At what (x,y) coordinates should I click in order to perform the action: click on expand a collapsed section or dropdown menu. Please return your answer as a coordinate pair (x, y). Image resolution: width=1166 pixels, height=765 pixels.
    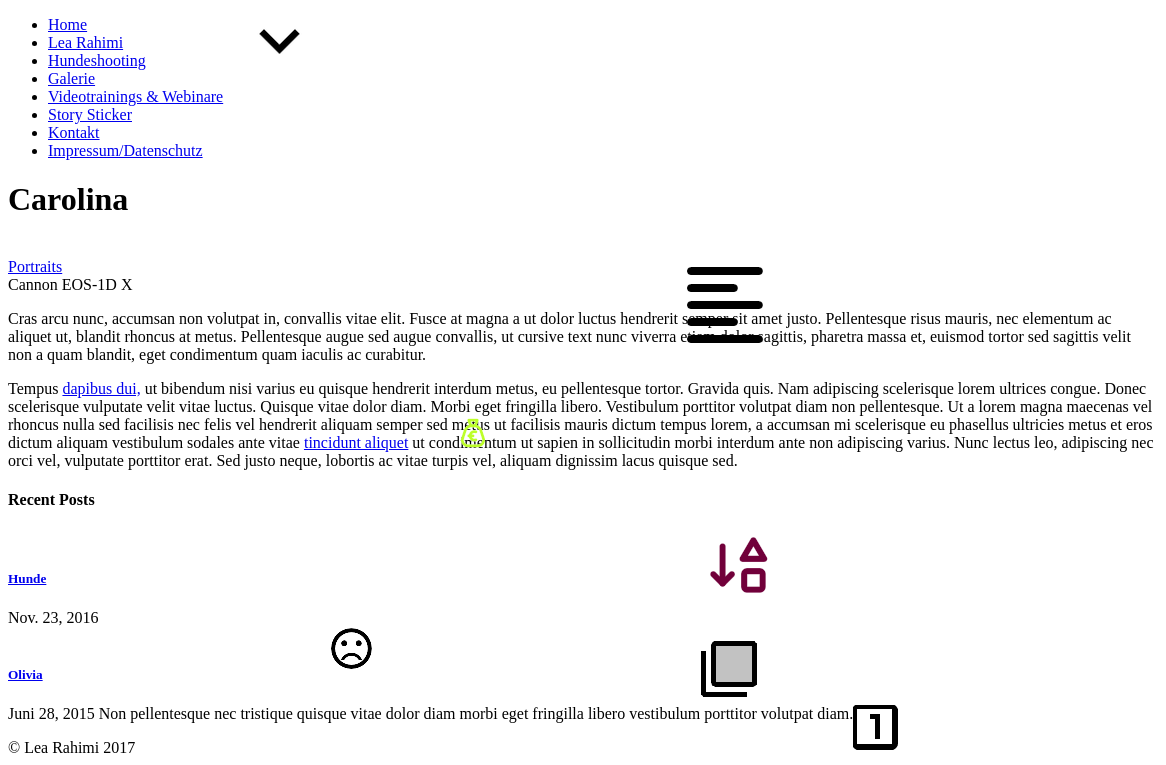
    Looking at the image, I should click on (279, 40).